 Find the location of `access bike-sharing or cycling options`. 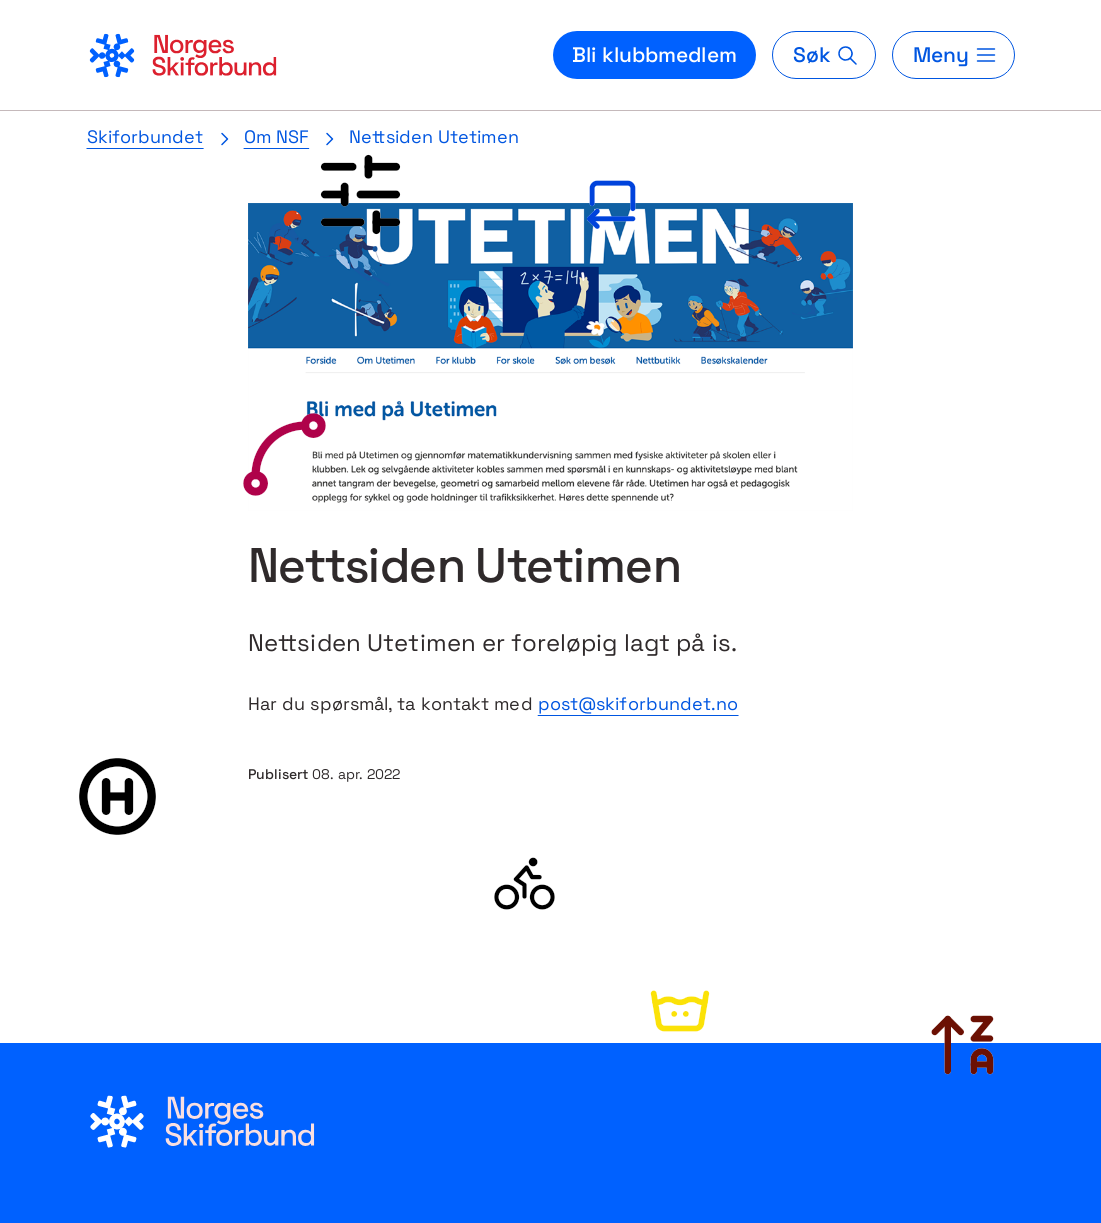

access bike-sharing or cycling options is located at coordinates (524, 882).